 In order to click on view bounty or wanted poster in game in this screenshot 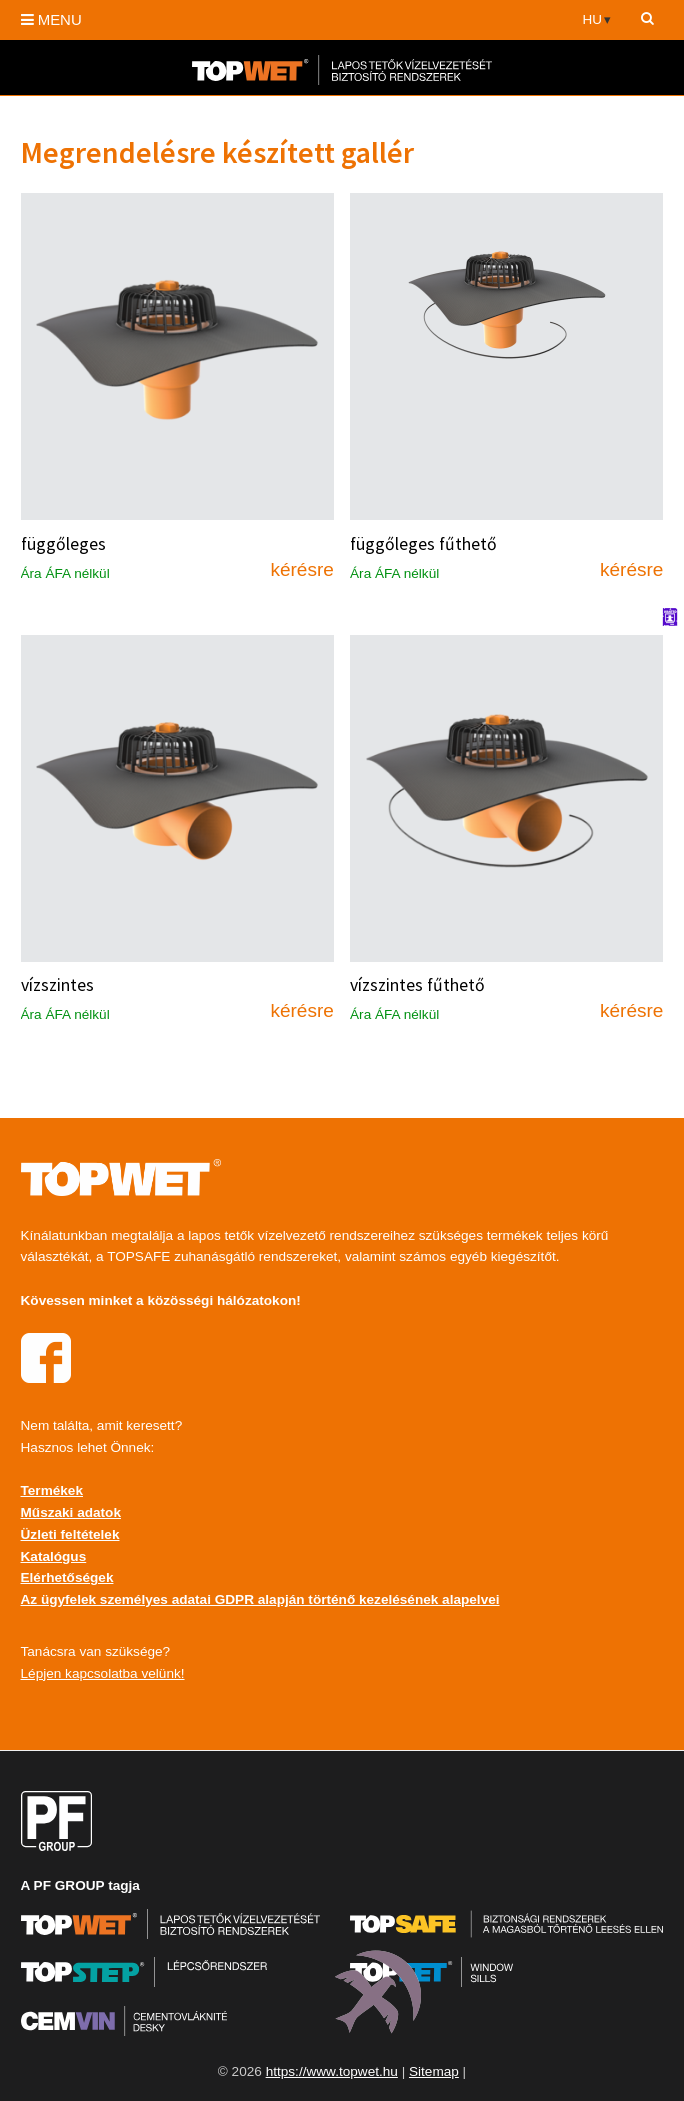, I will do `click(670, 617)`.